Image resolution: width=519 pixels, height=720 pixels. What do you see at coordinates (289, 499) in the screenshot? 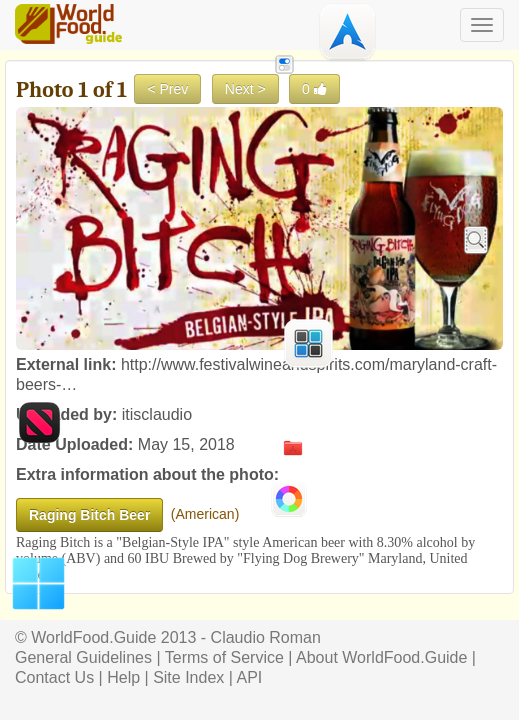
I see `open RawTherapee photo editing application` at bounding box center [289, 499].